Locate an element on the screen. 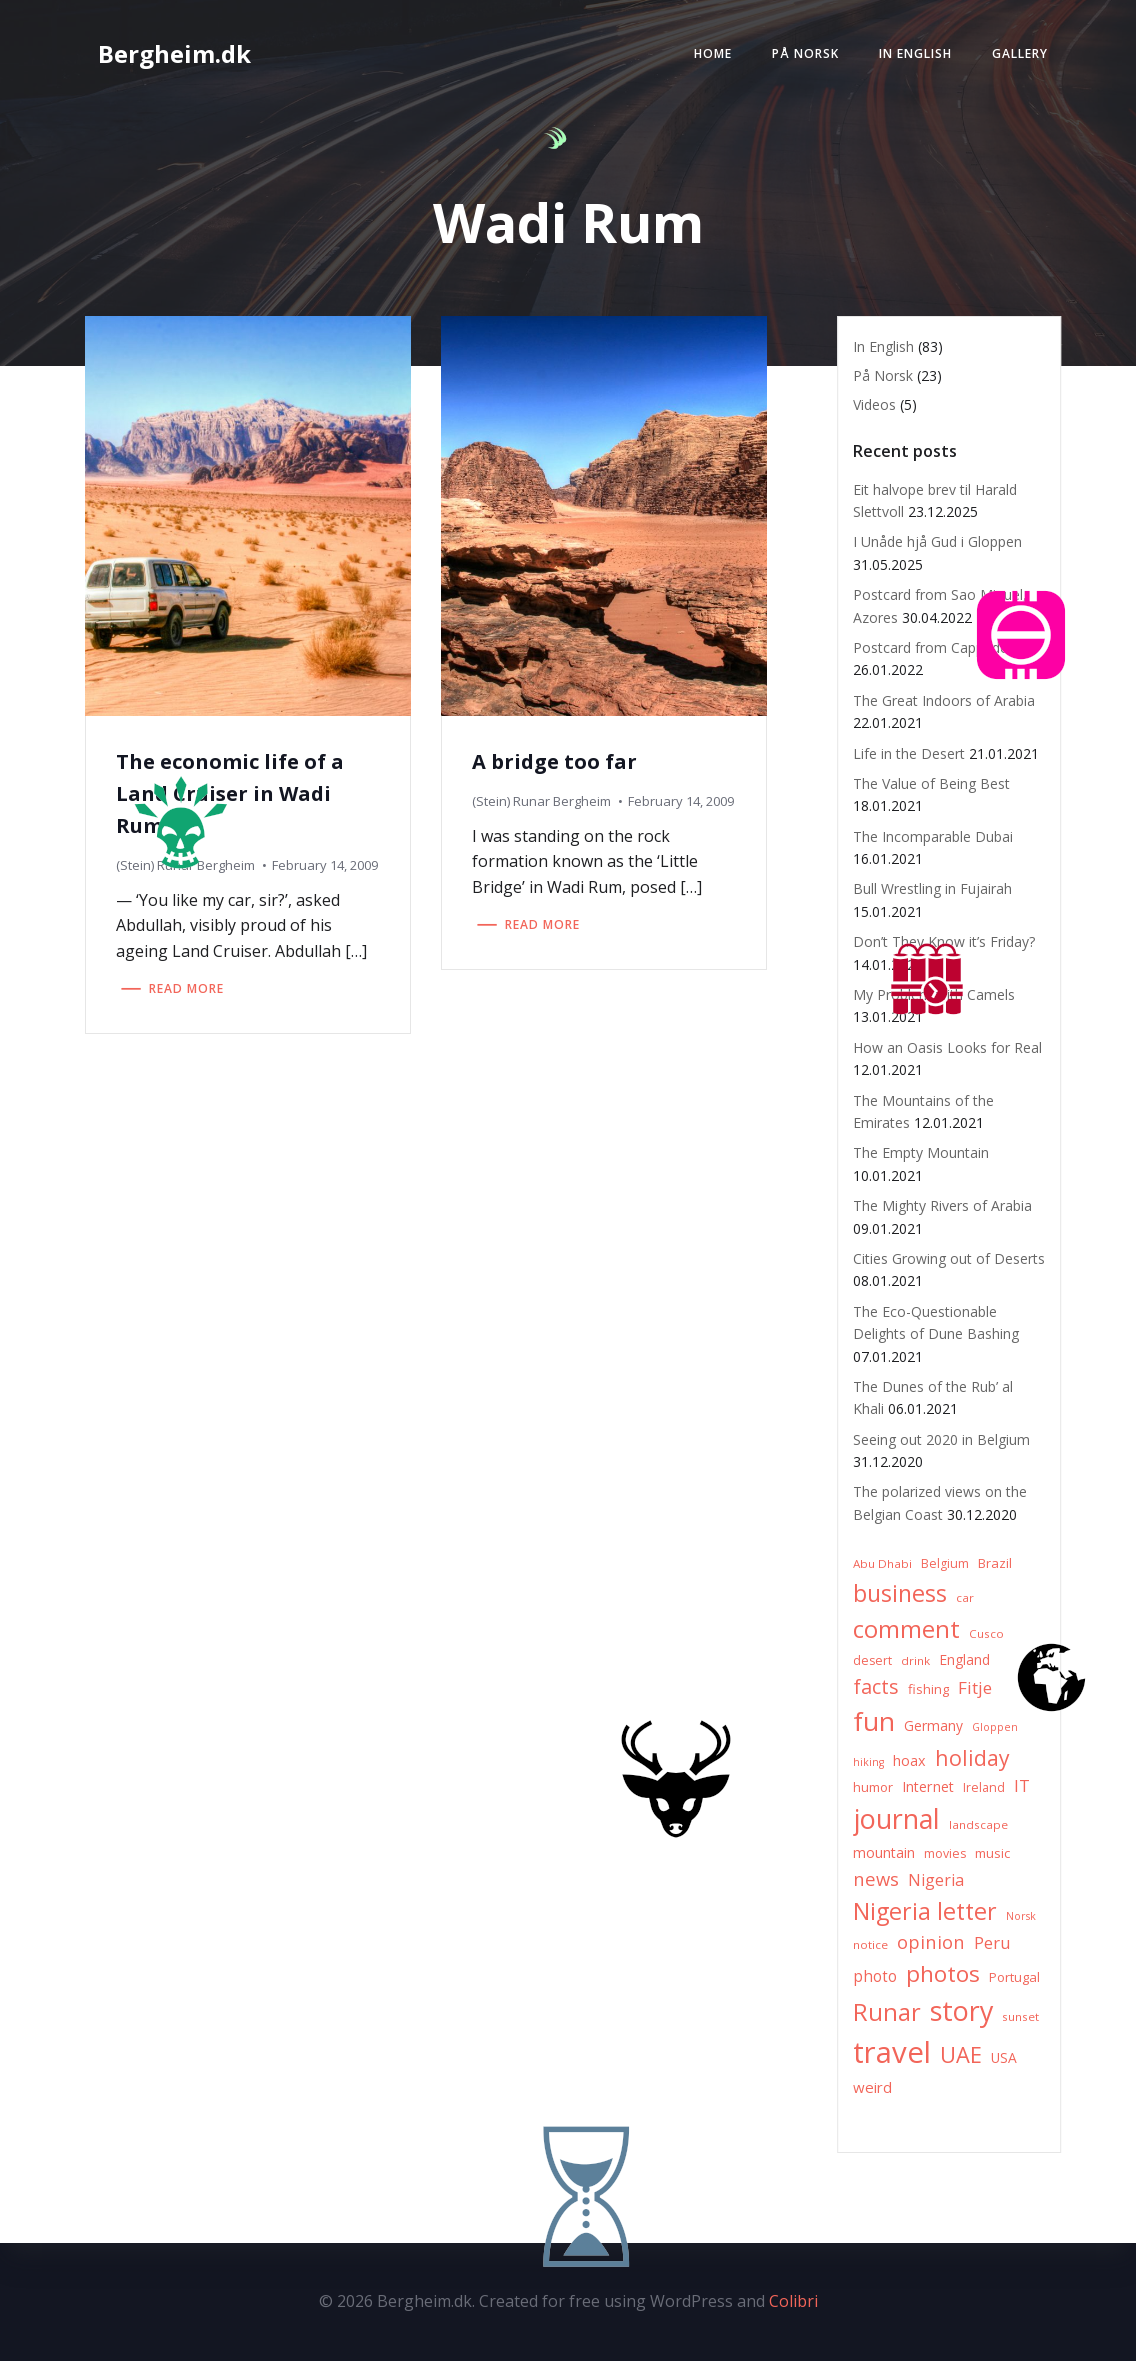  attack or slash action in a game is located at coordinates (555, 138).